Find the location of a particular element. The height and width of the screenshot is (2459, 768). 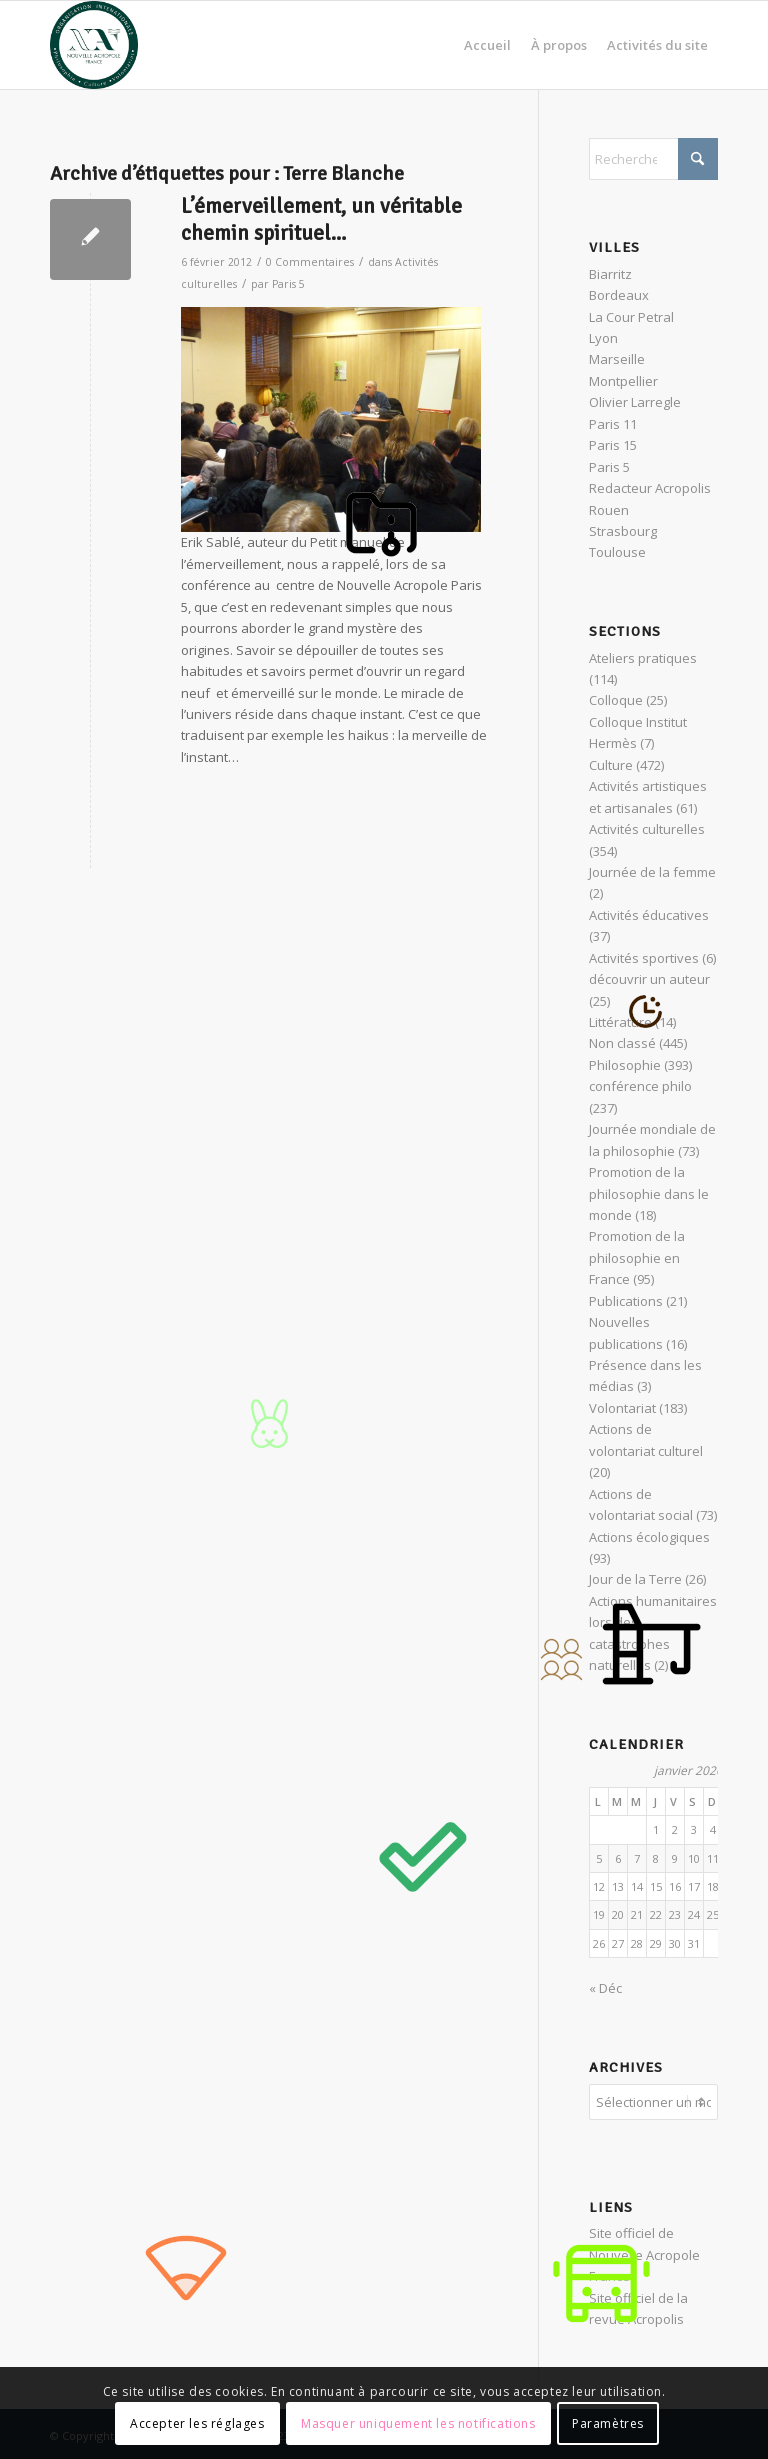

indicates weak wifi signal strength is located at coordinates (186, 2268).